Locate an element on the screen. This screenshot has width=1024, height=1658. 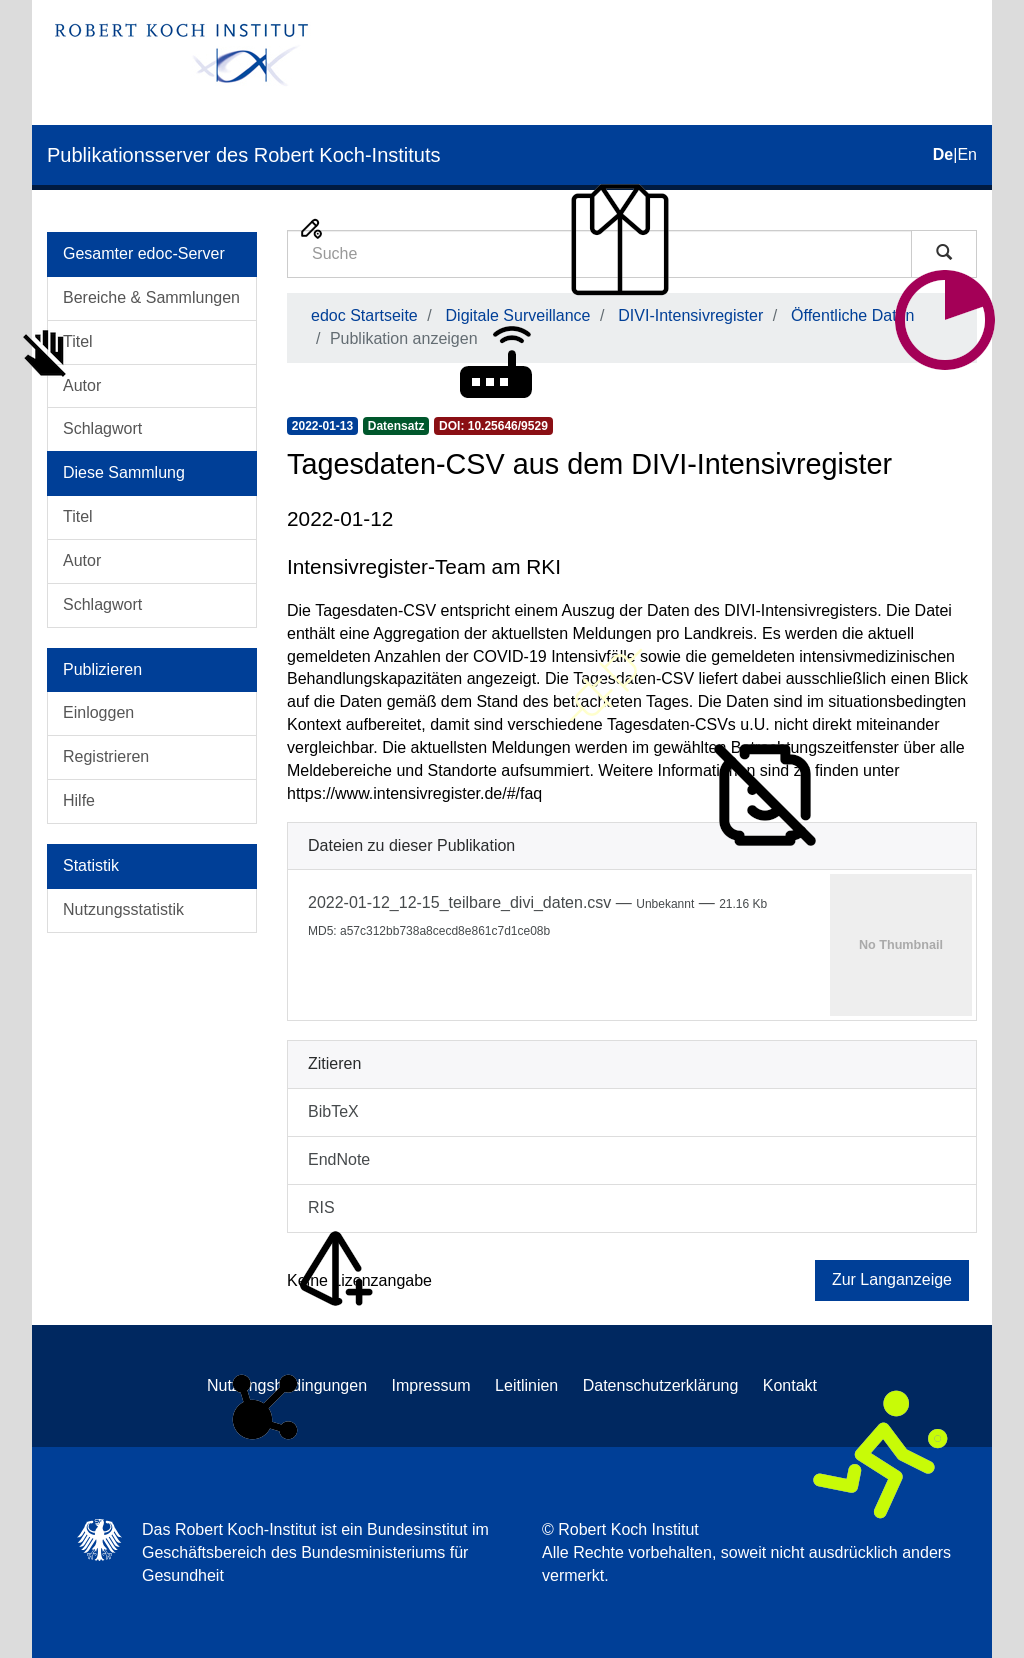
access affiliate program or referral network is located at coordinates (265, 1407).